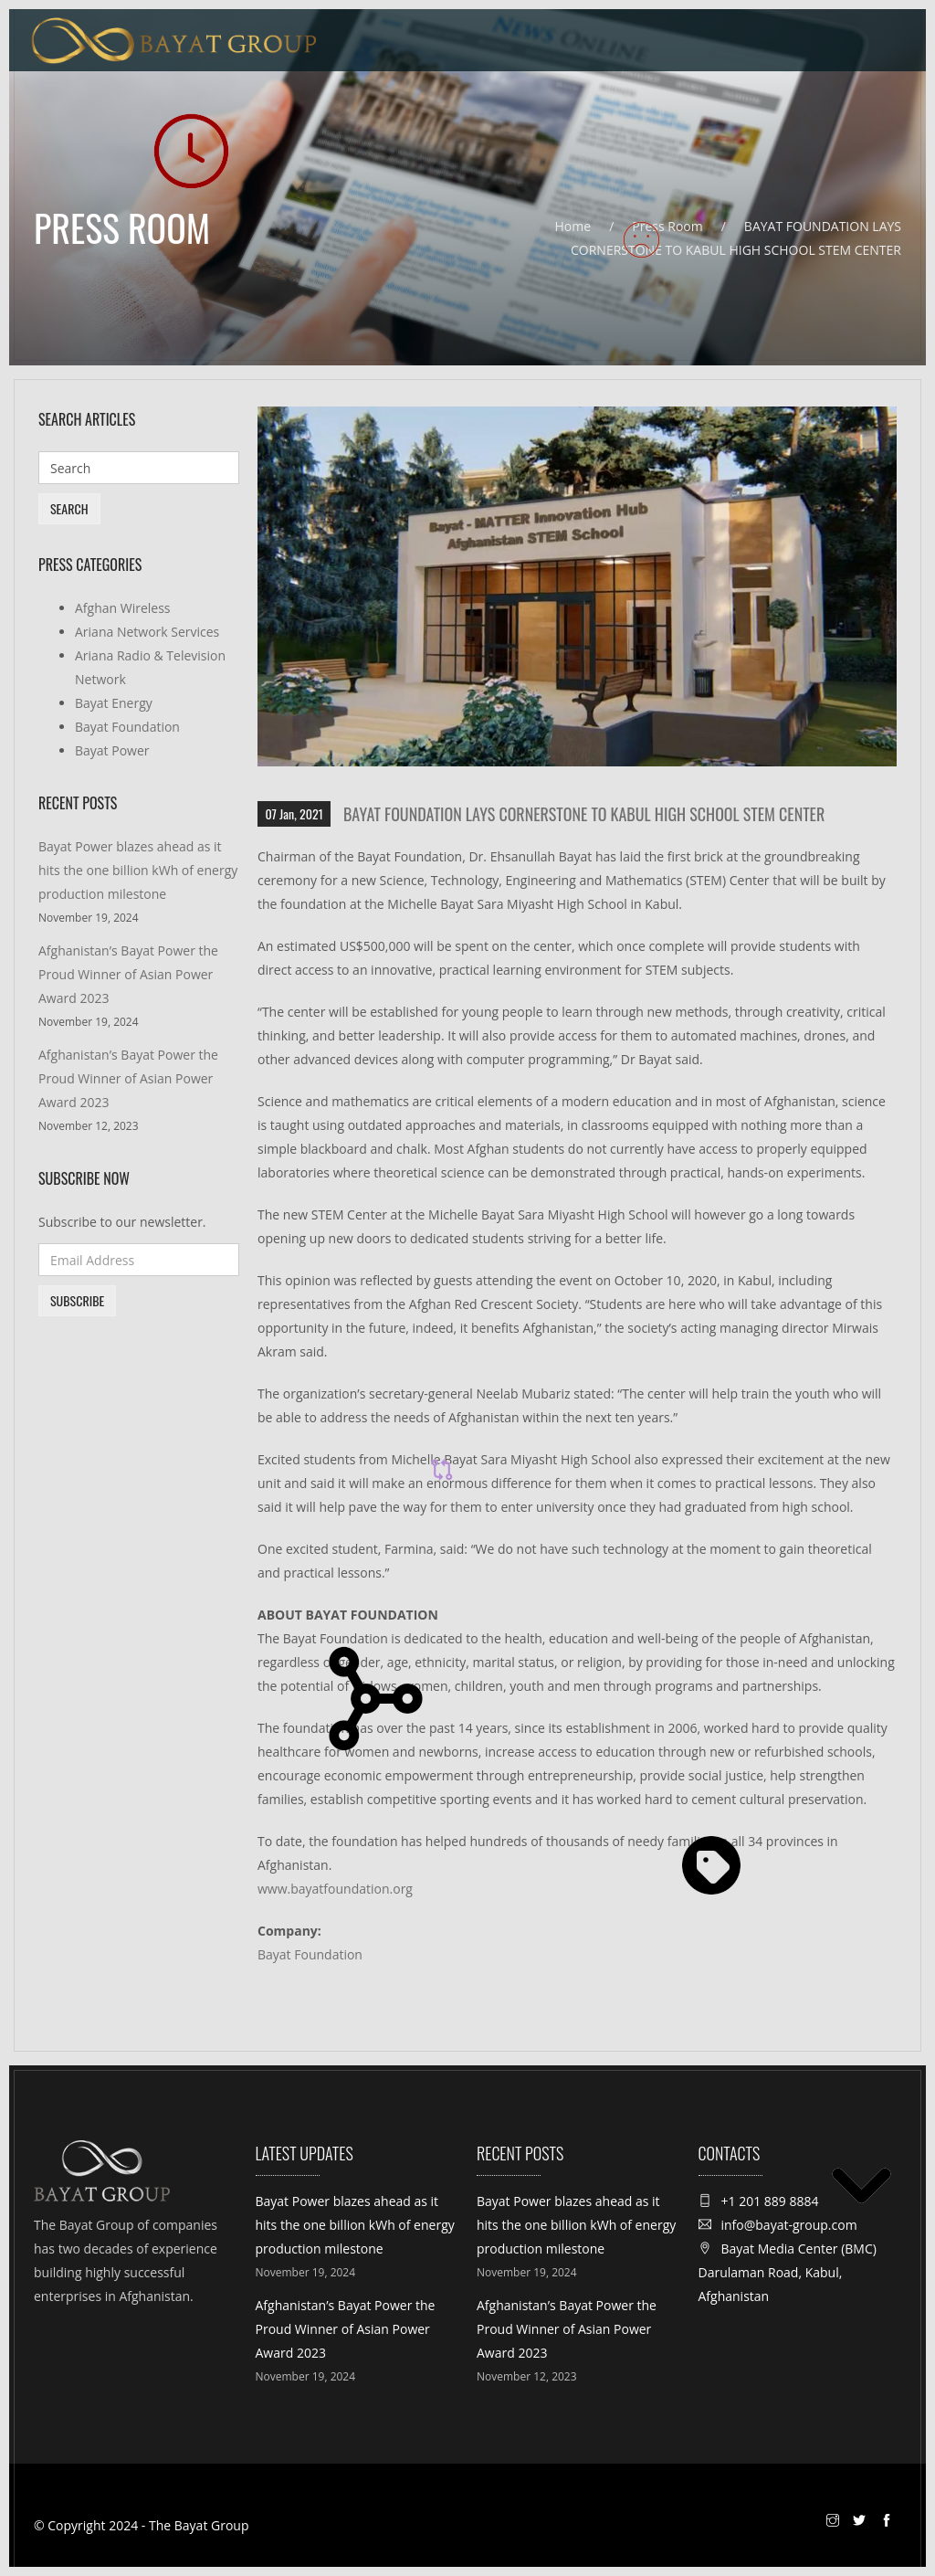  Describe the element at coordinates (442, 1470) in the screenshot. I see `compare branches or commits in a repository` at that location.